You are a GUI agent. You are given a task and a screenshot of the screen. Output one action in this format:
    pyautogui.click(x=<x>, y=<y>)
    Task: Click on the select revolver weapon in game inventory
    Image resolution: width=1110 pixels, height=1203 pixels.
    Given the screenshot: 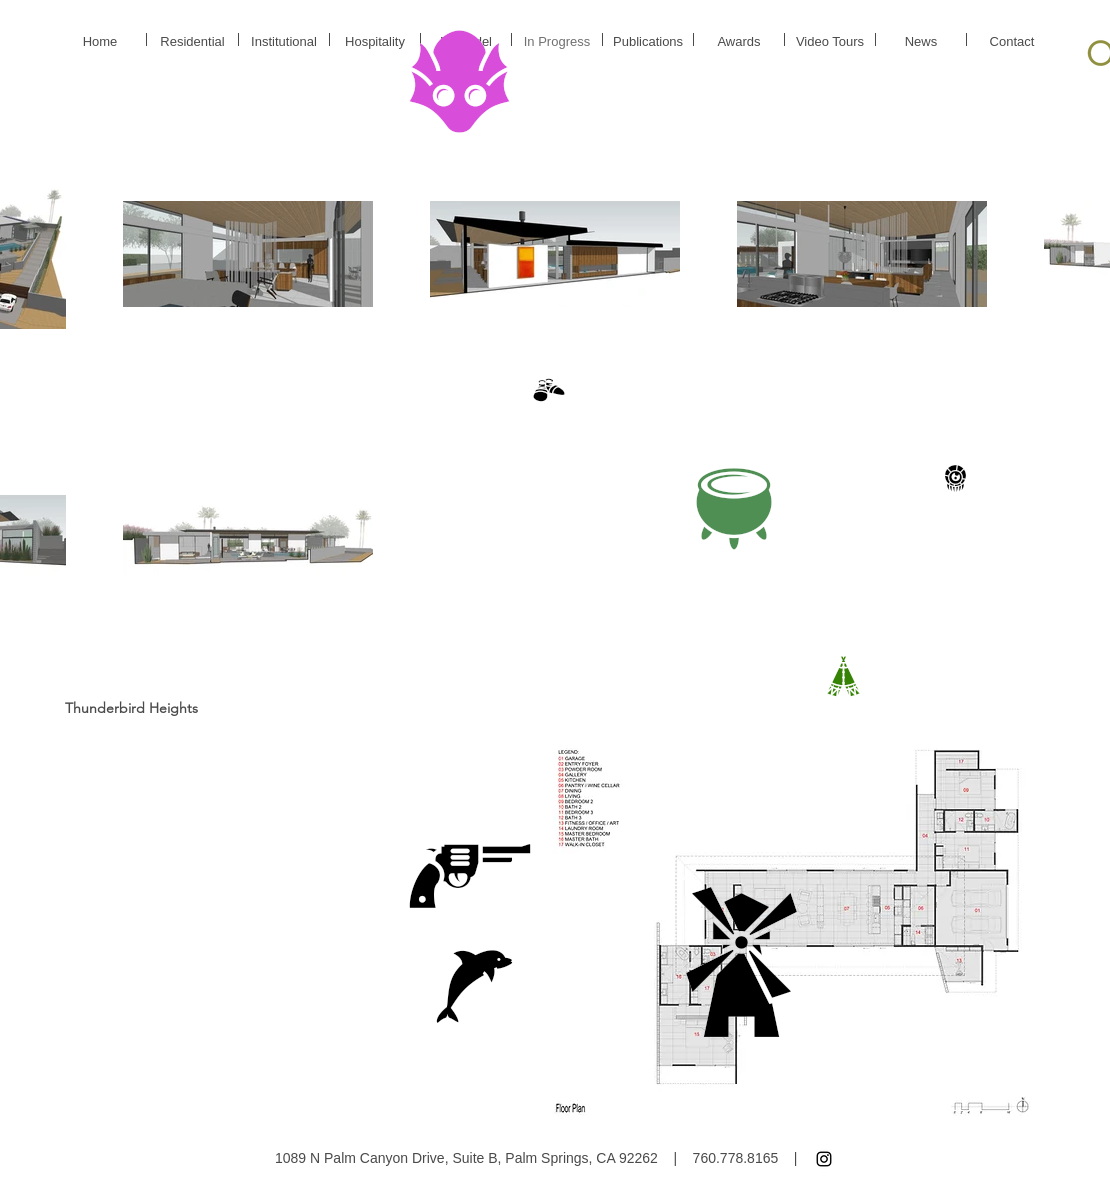 What is the action you would take?
    pyautogui.click(x=470, y=876)
    